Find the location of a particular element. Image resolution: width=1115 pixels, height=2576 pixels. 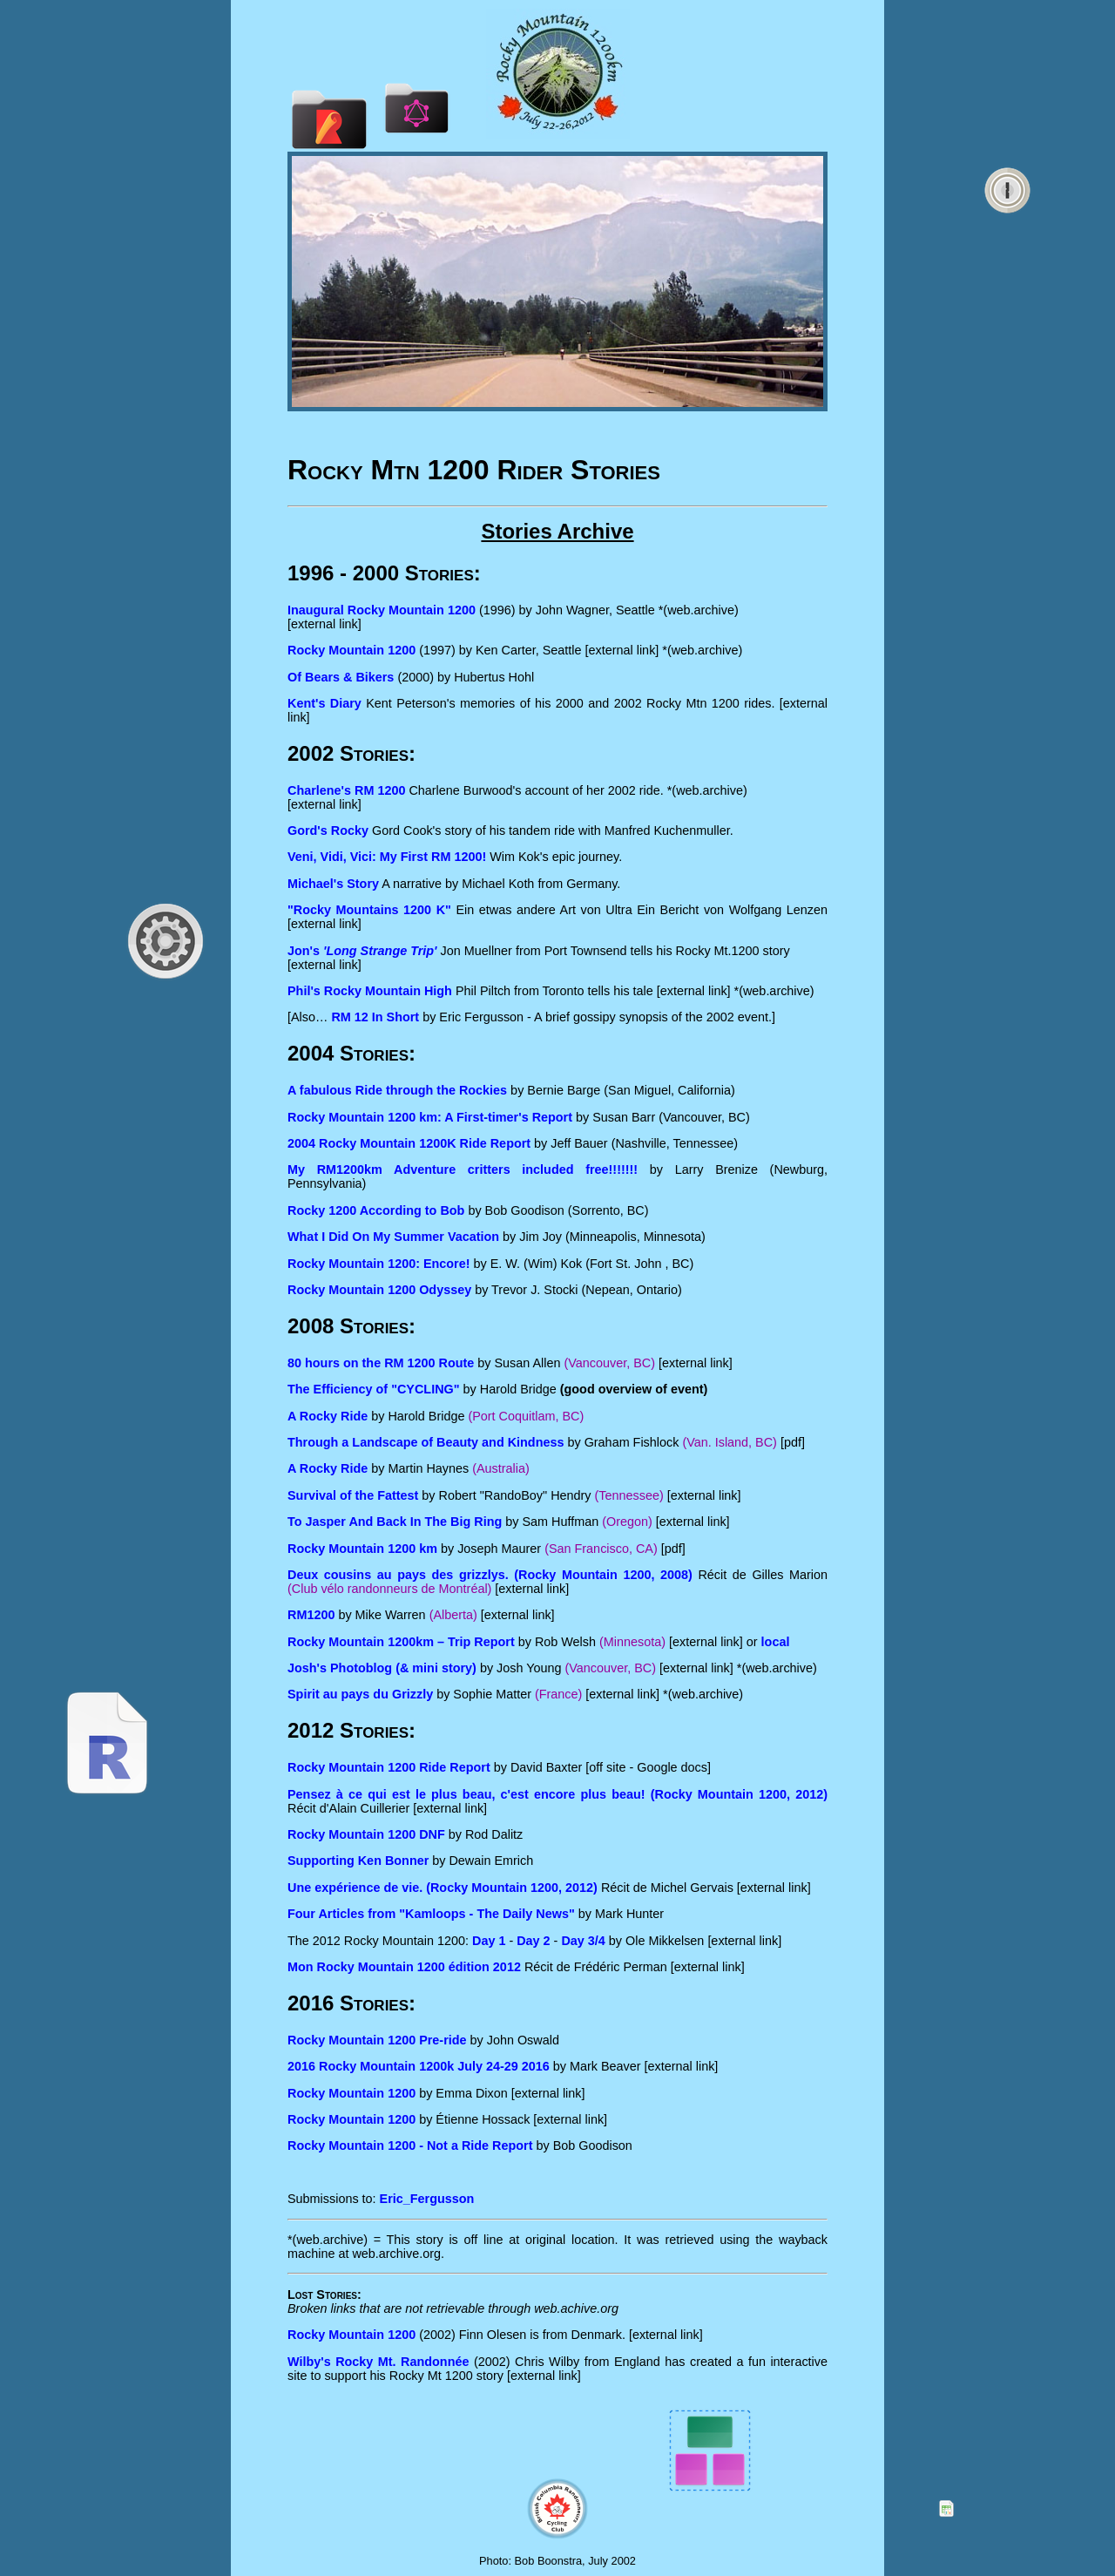

select all items in the current view is located at coordinates (710, 2451).